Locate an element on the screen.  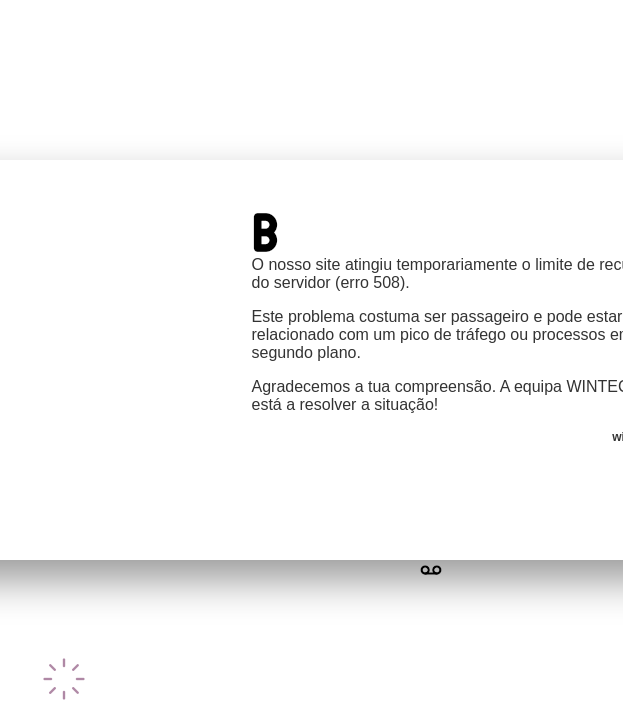
apply bold formatting to text is located at coordinates (265, 232).